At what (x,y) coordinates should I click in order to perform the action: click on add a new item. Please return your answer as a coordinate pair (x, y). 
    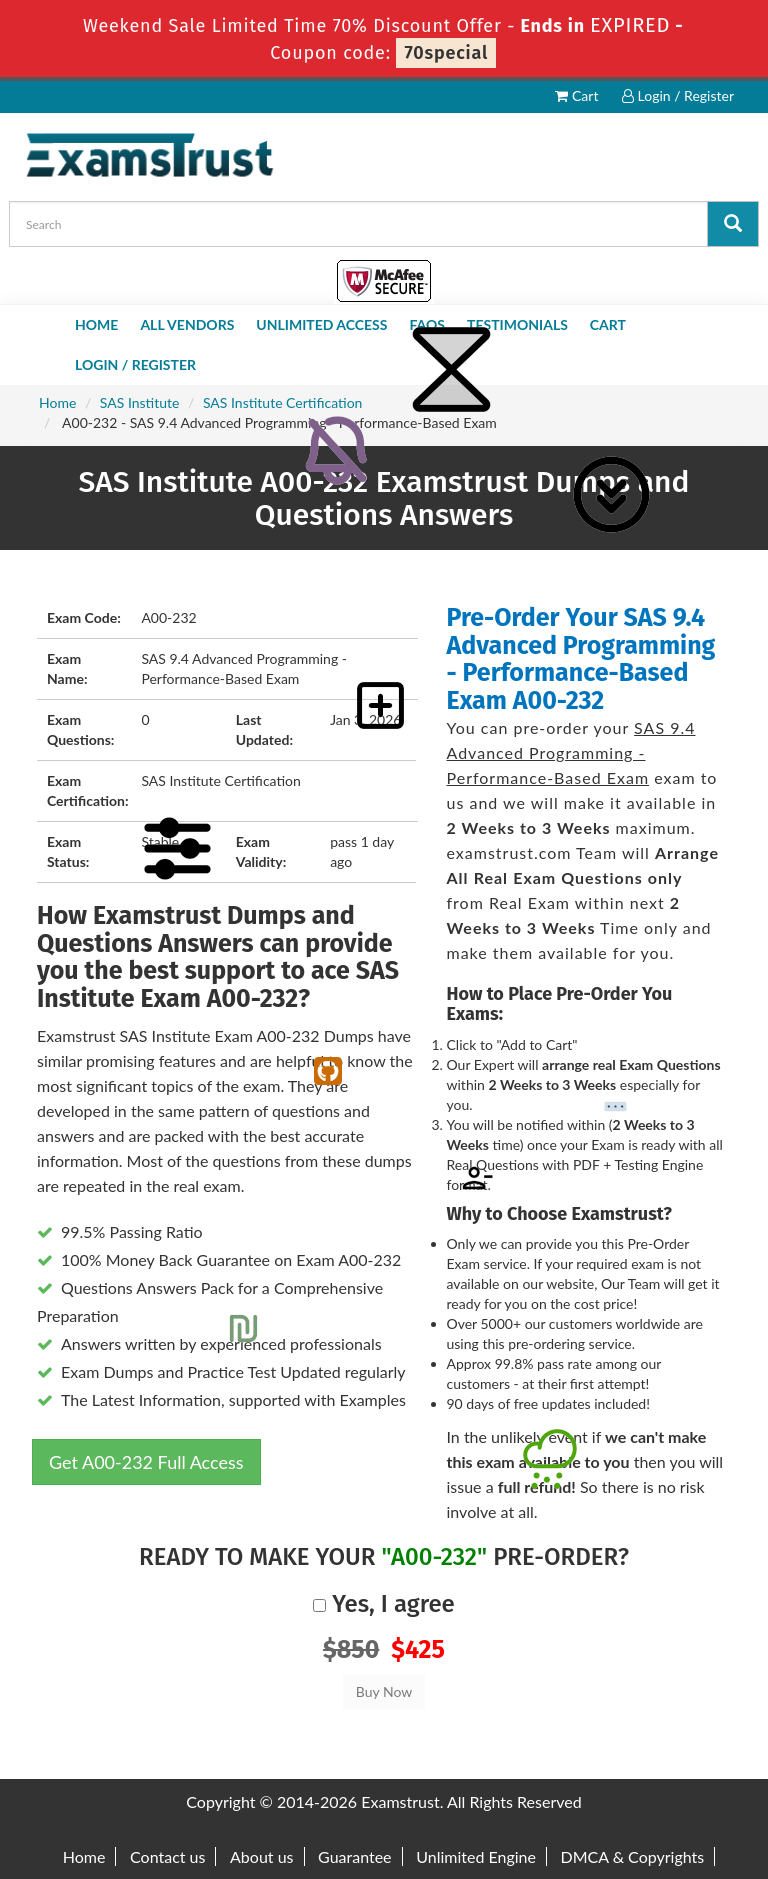
    Looking at the image, I should click on (380, 705).